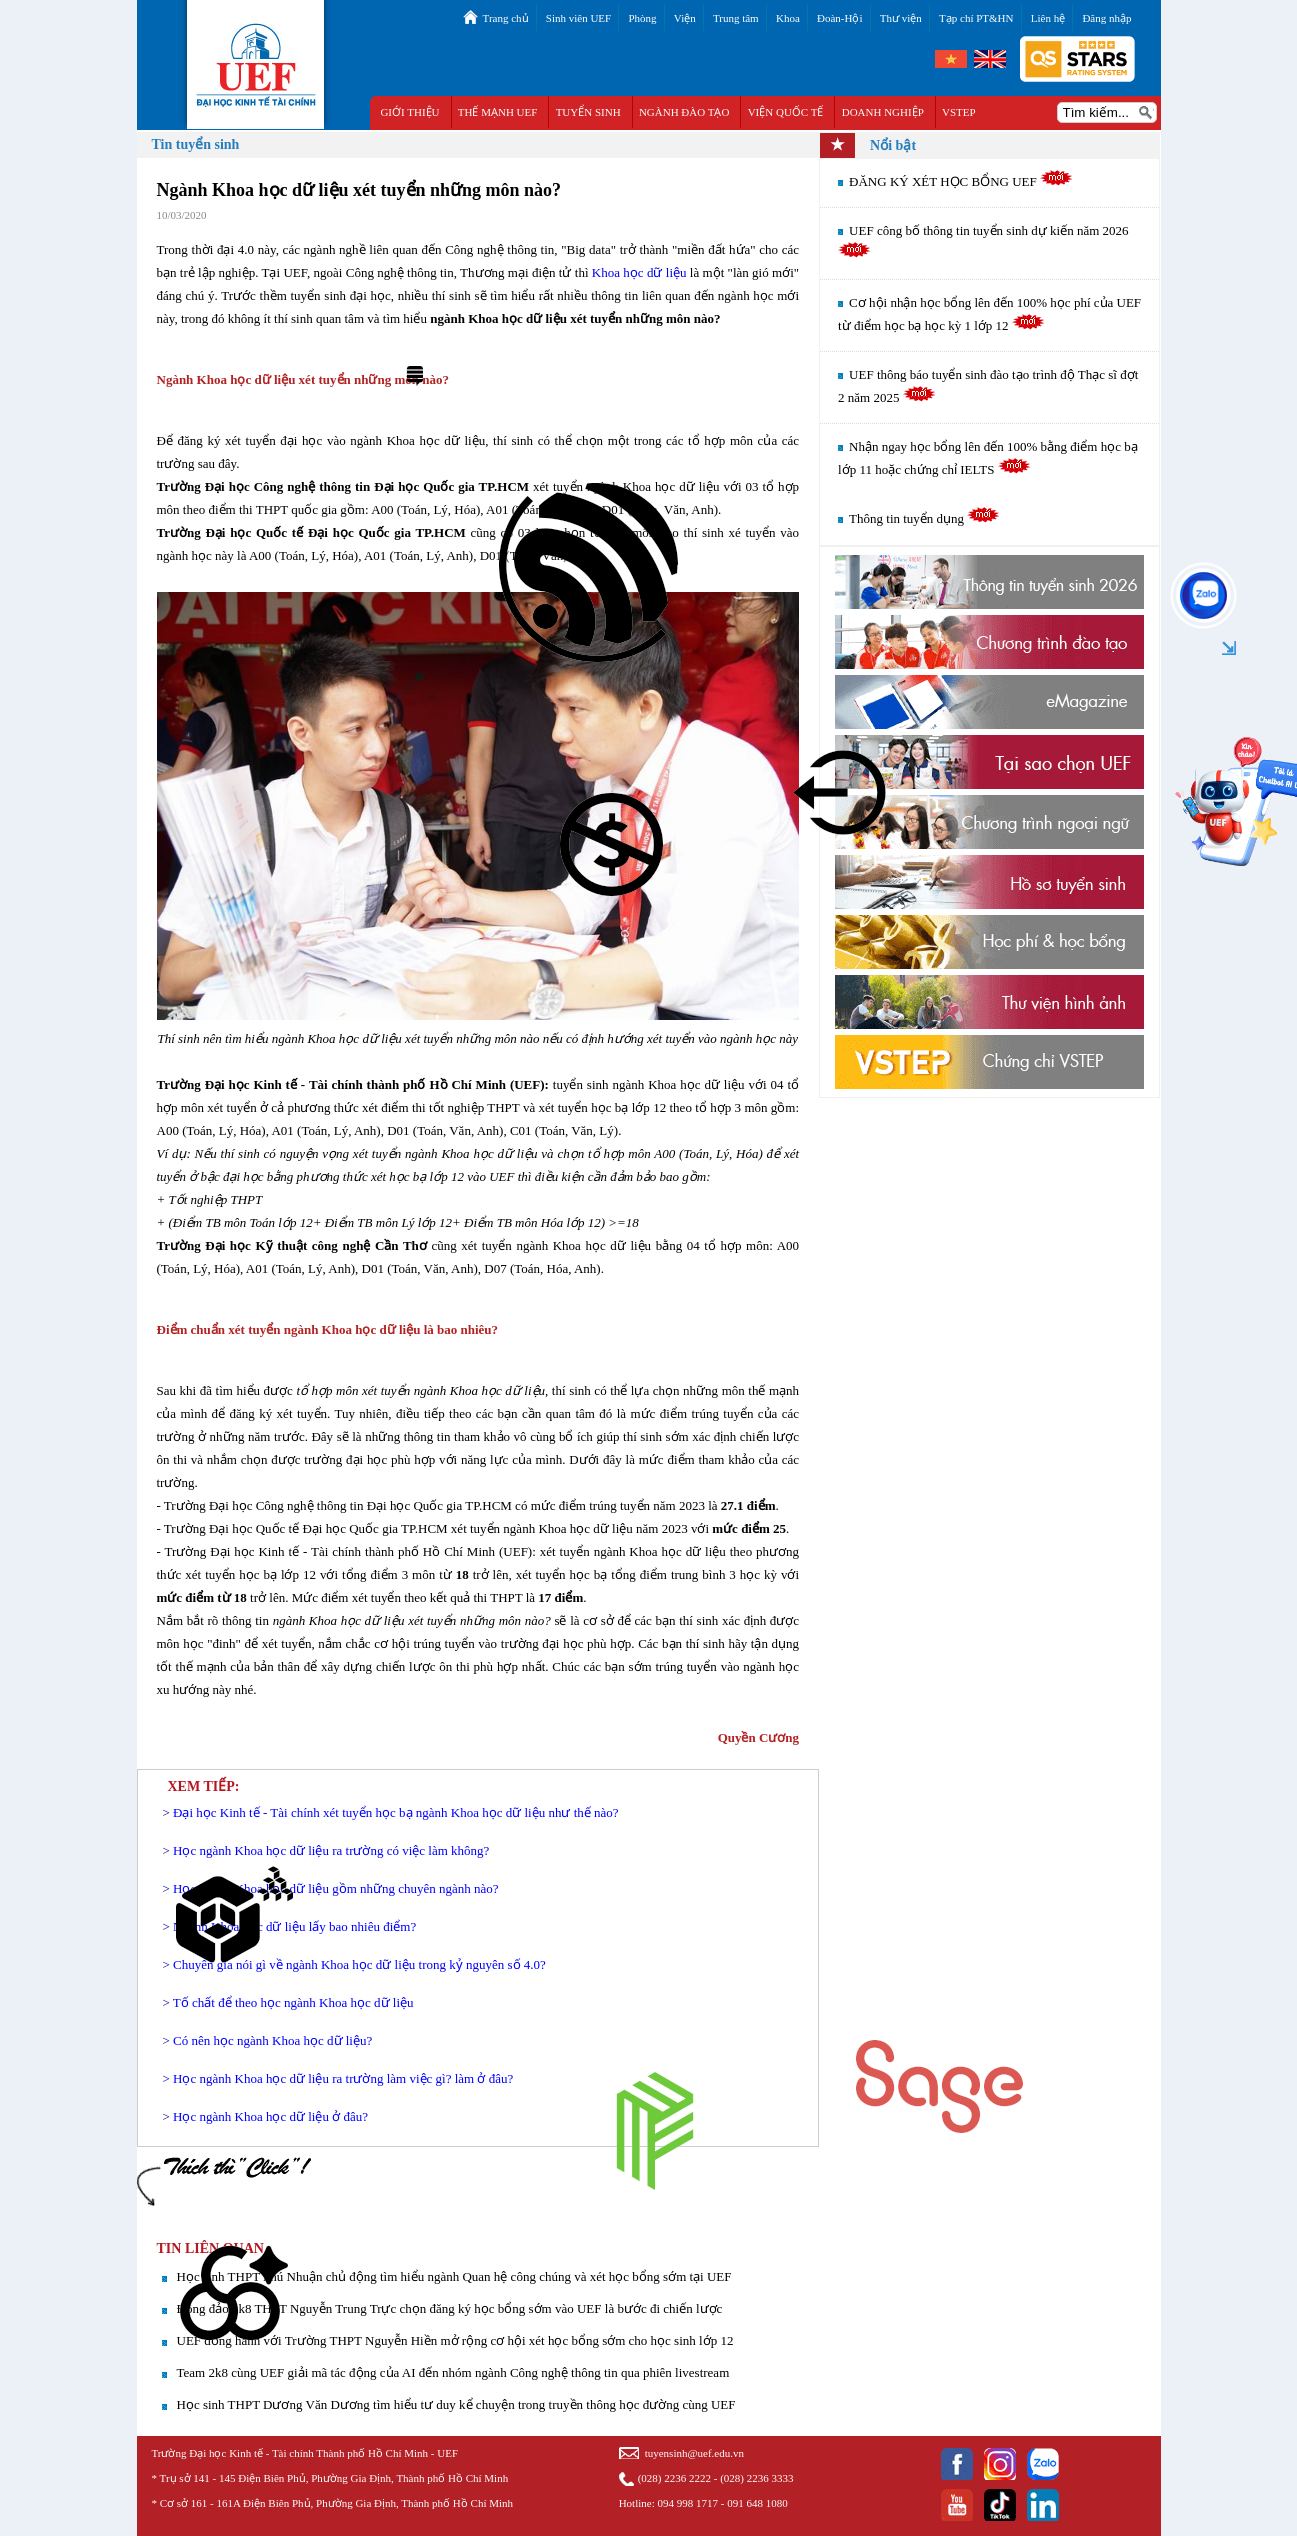  What do you see at coordinates (415, 376) in the screenshot?
I see `visit stack exchange community` at bounding box center [415, 376].